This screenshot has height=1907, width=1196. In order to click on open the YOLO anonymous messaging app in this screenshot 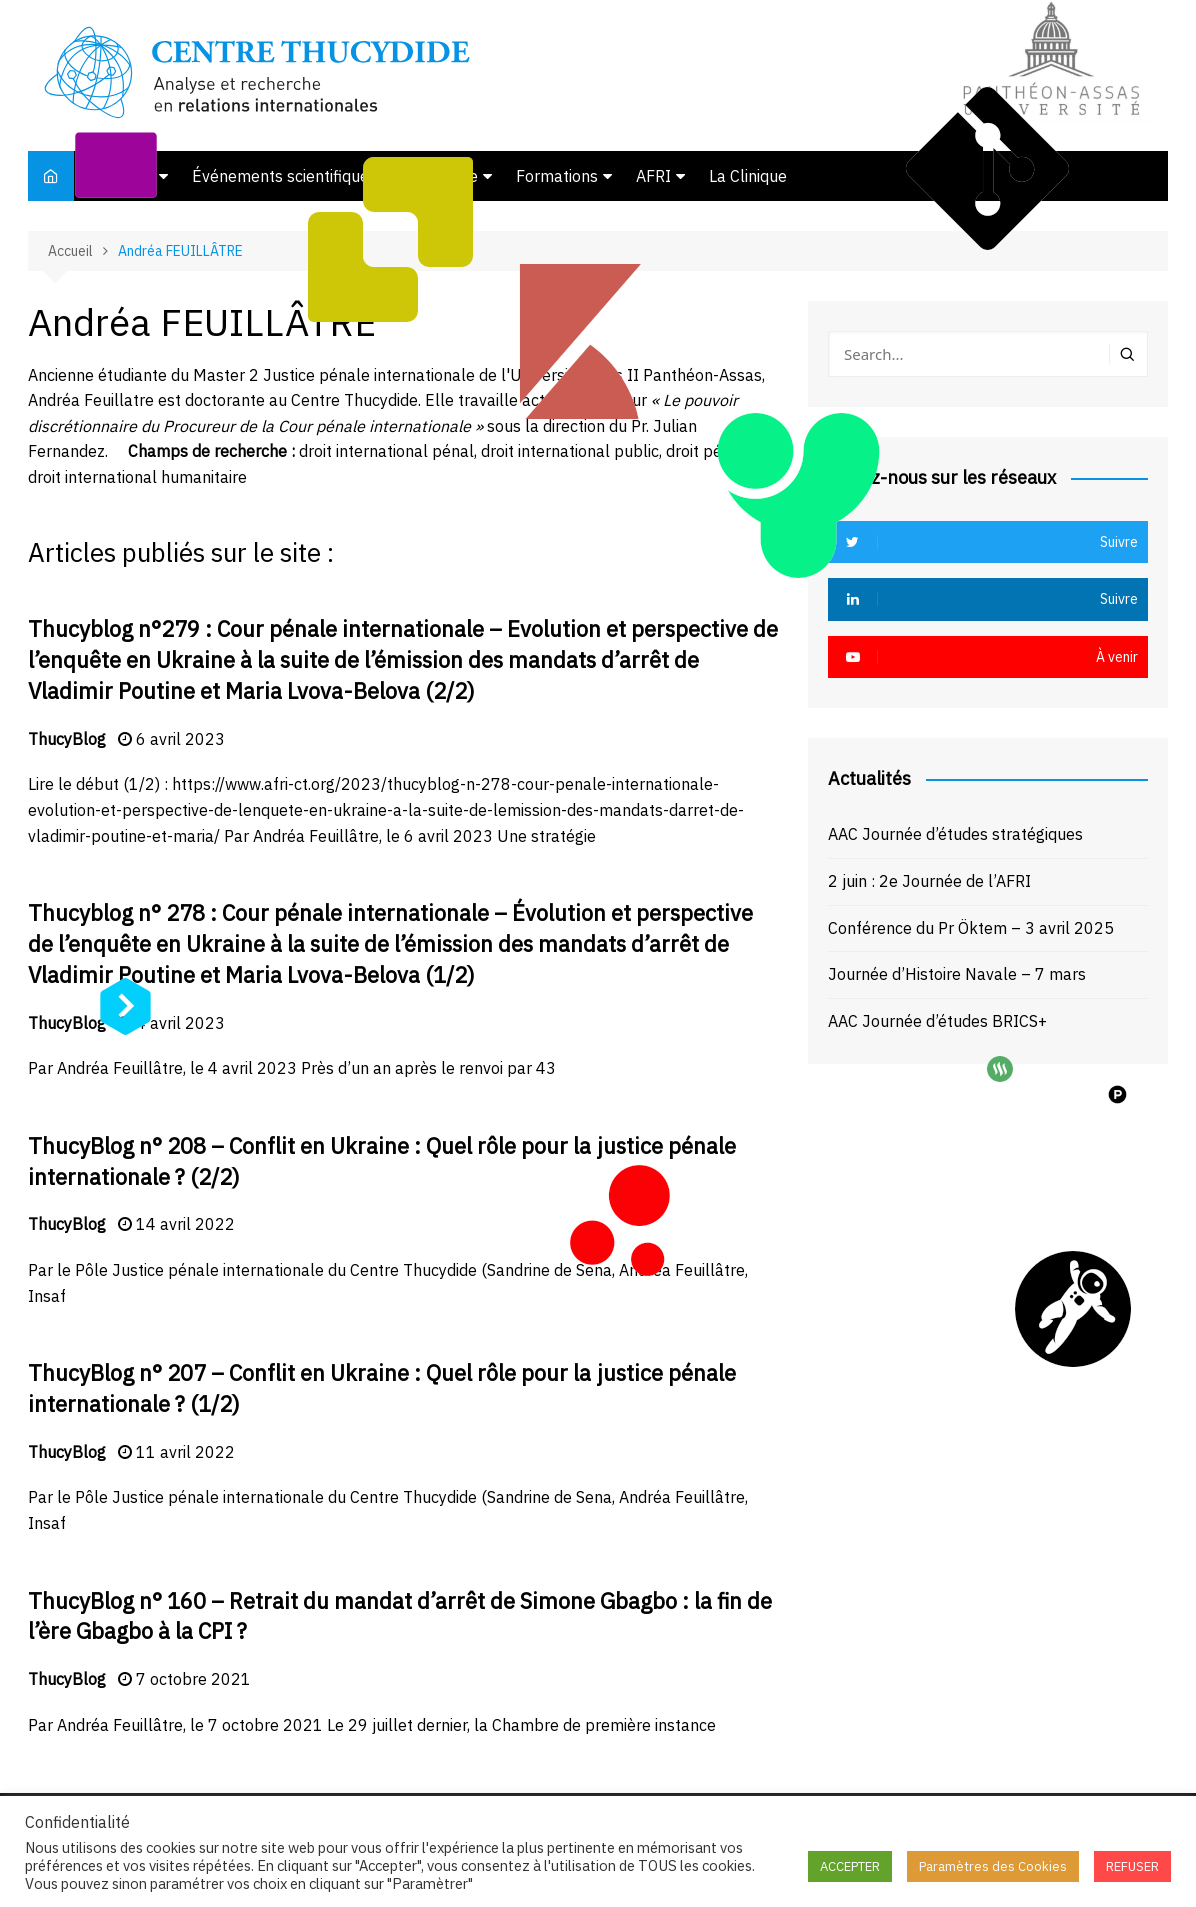, I will do `click(798, 495)`.